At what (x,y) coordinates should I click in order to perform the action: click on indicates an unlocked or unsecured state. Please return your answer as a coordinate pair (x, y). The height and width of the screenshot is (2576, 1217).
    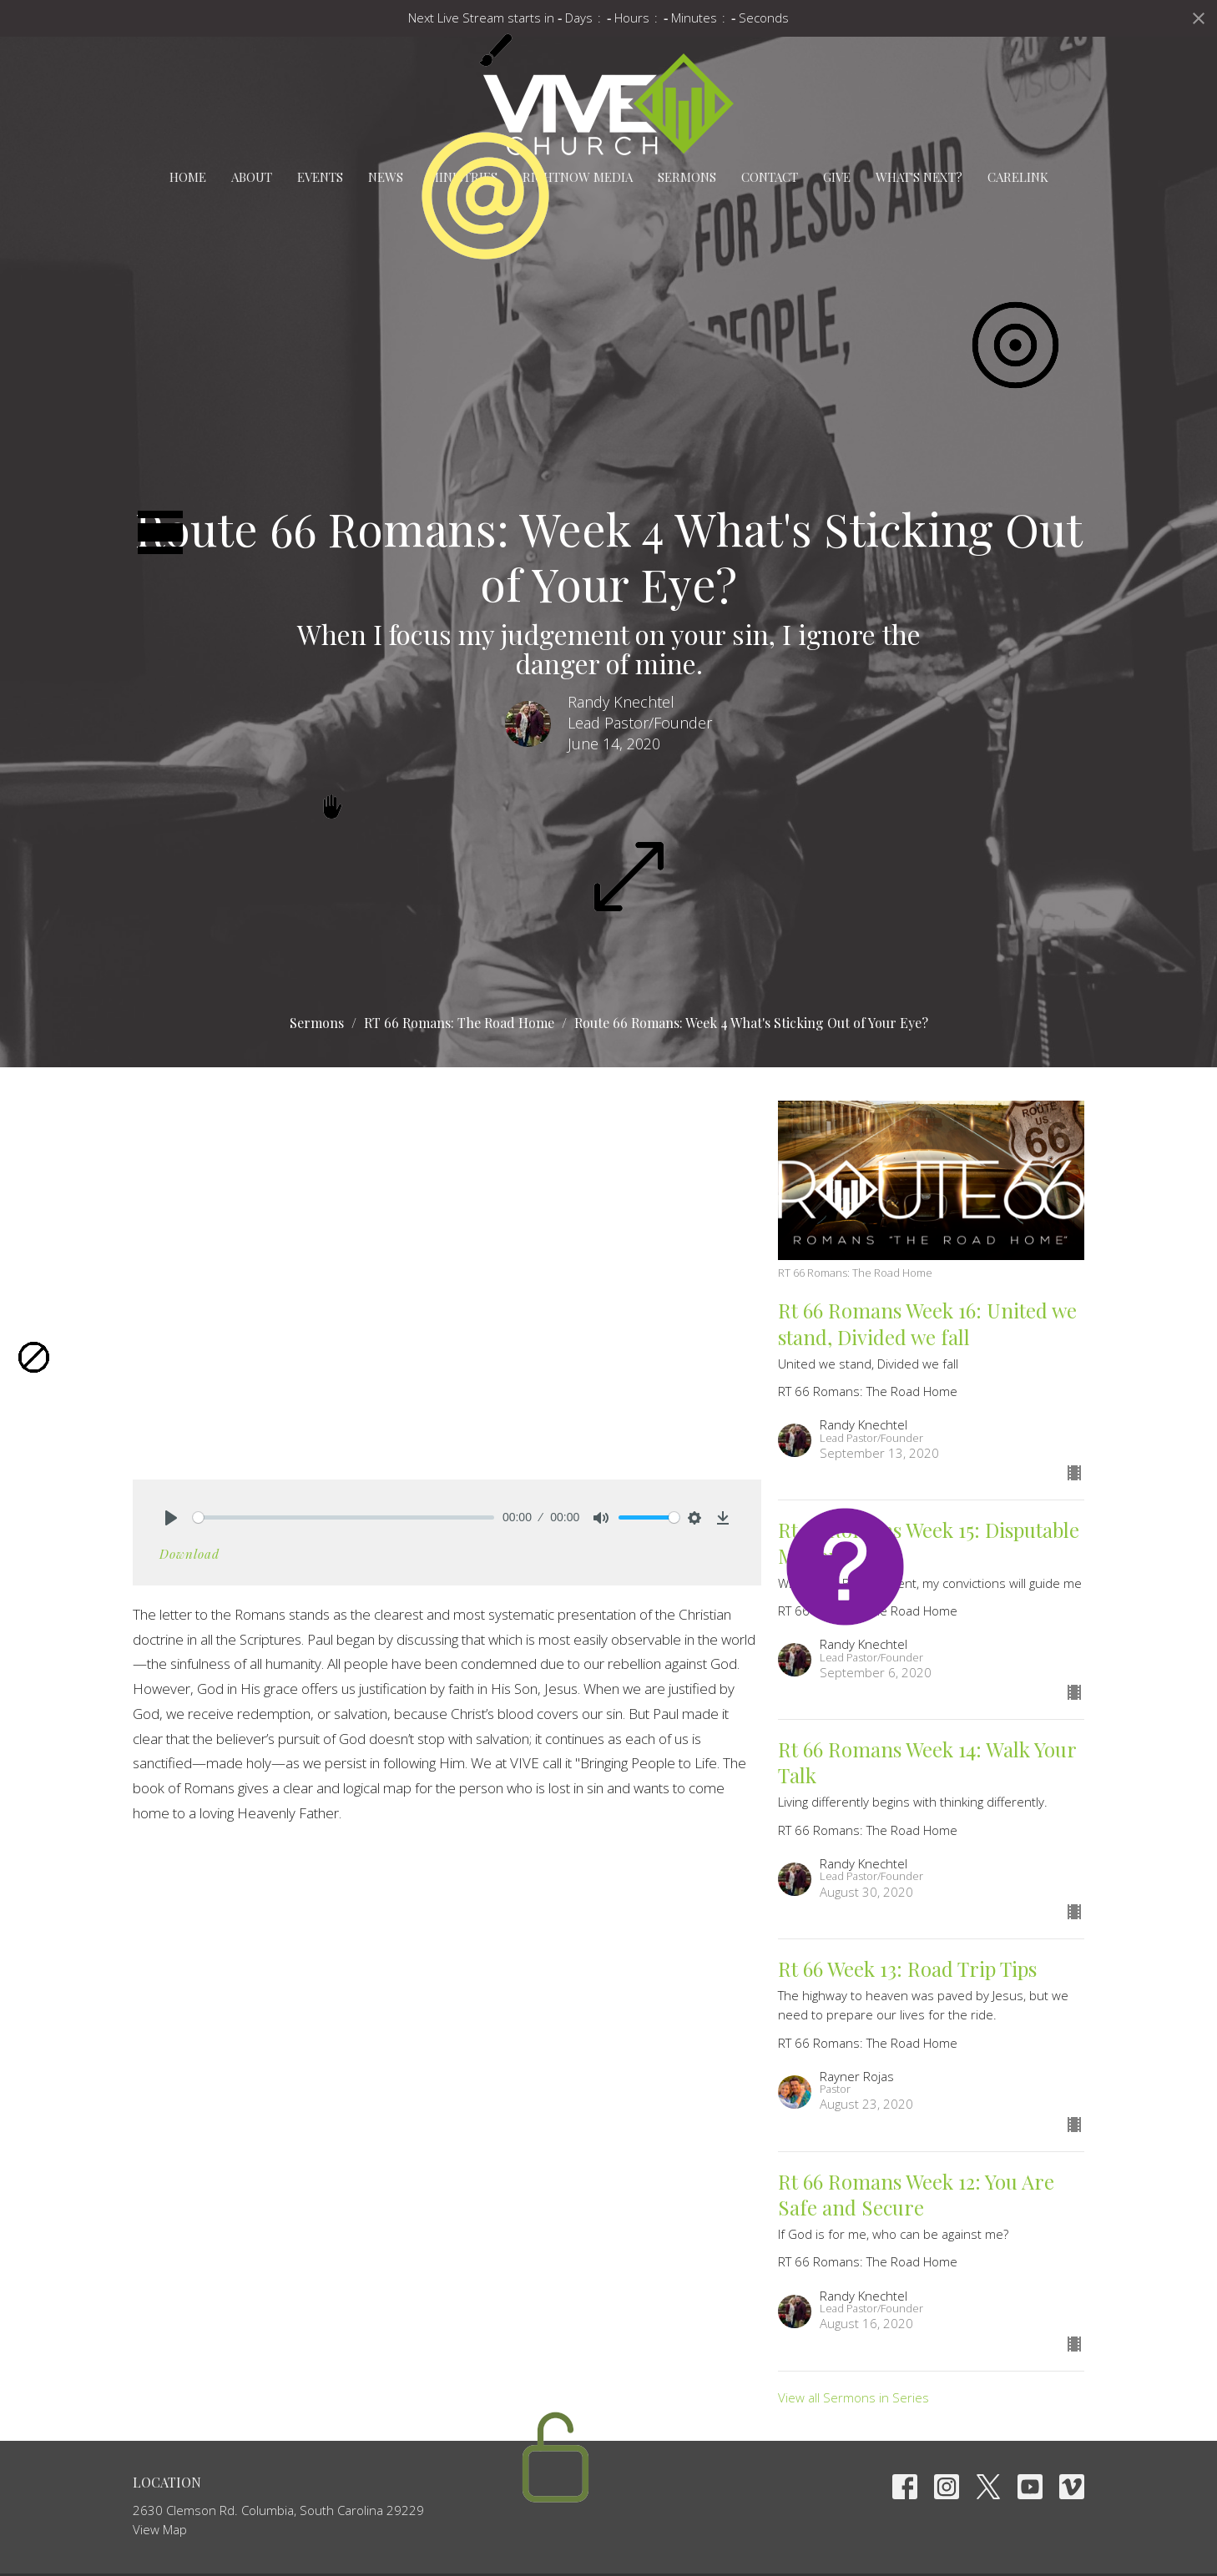
    Looking at the image, I should click on (555, 2457).